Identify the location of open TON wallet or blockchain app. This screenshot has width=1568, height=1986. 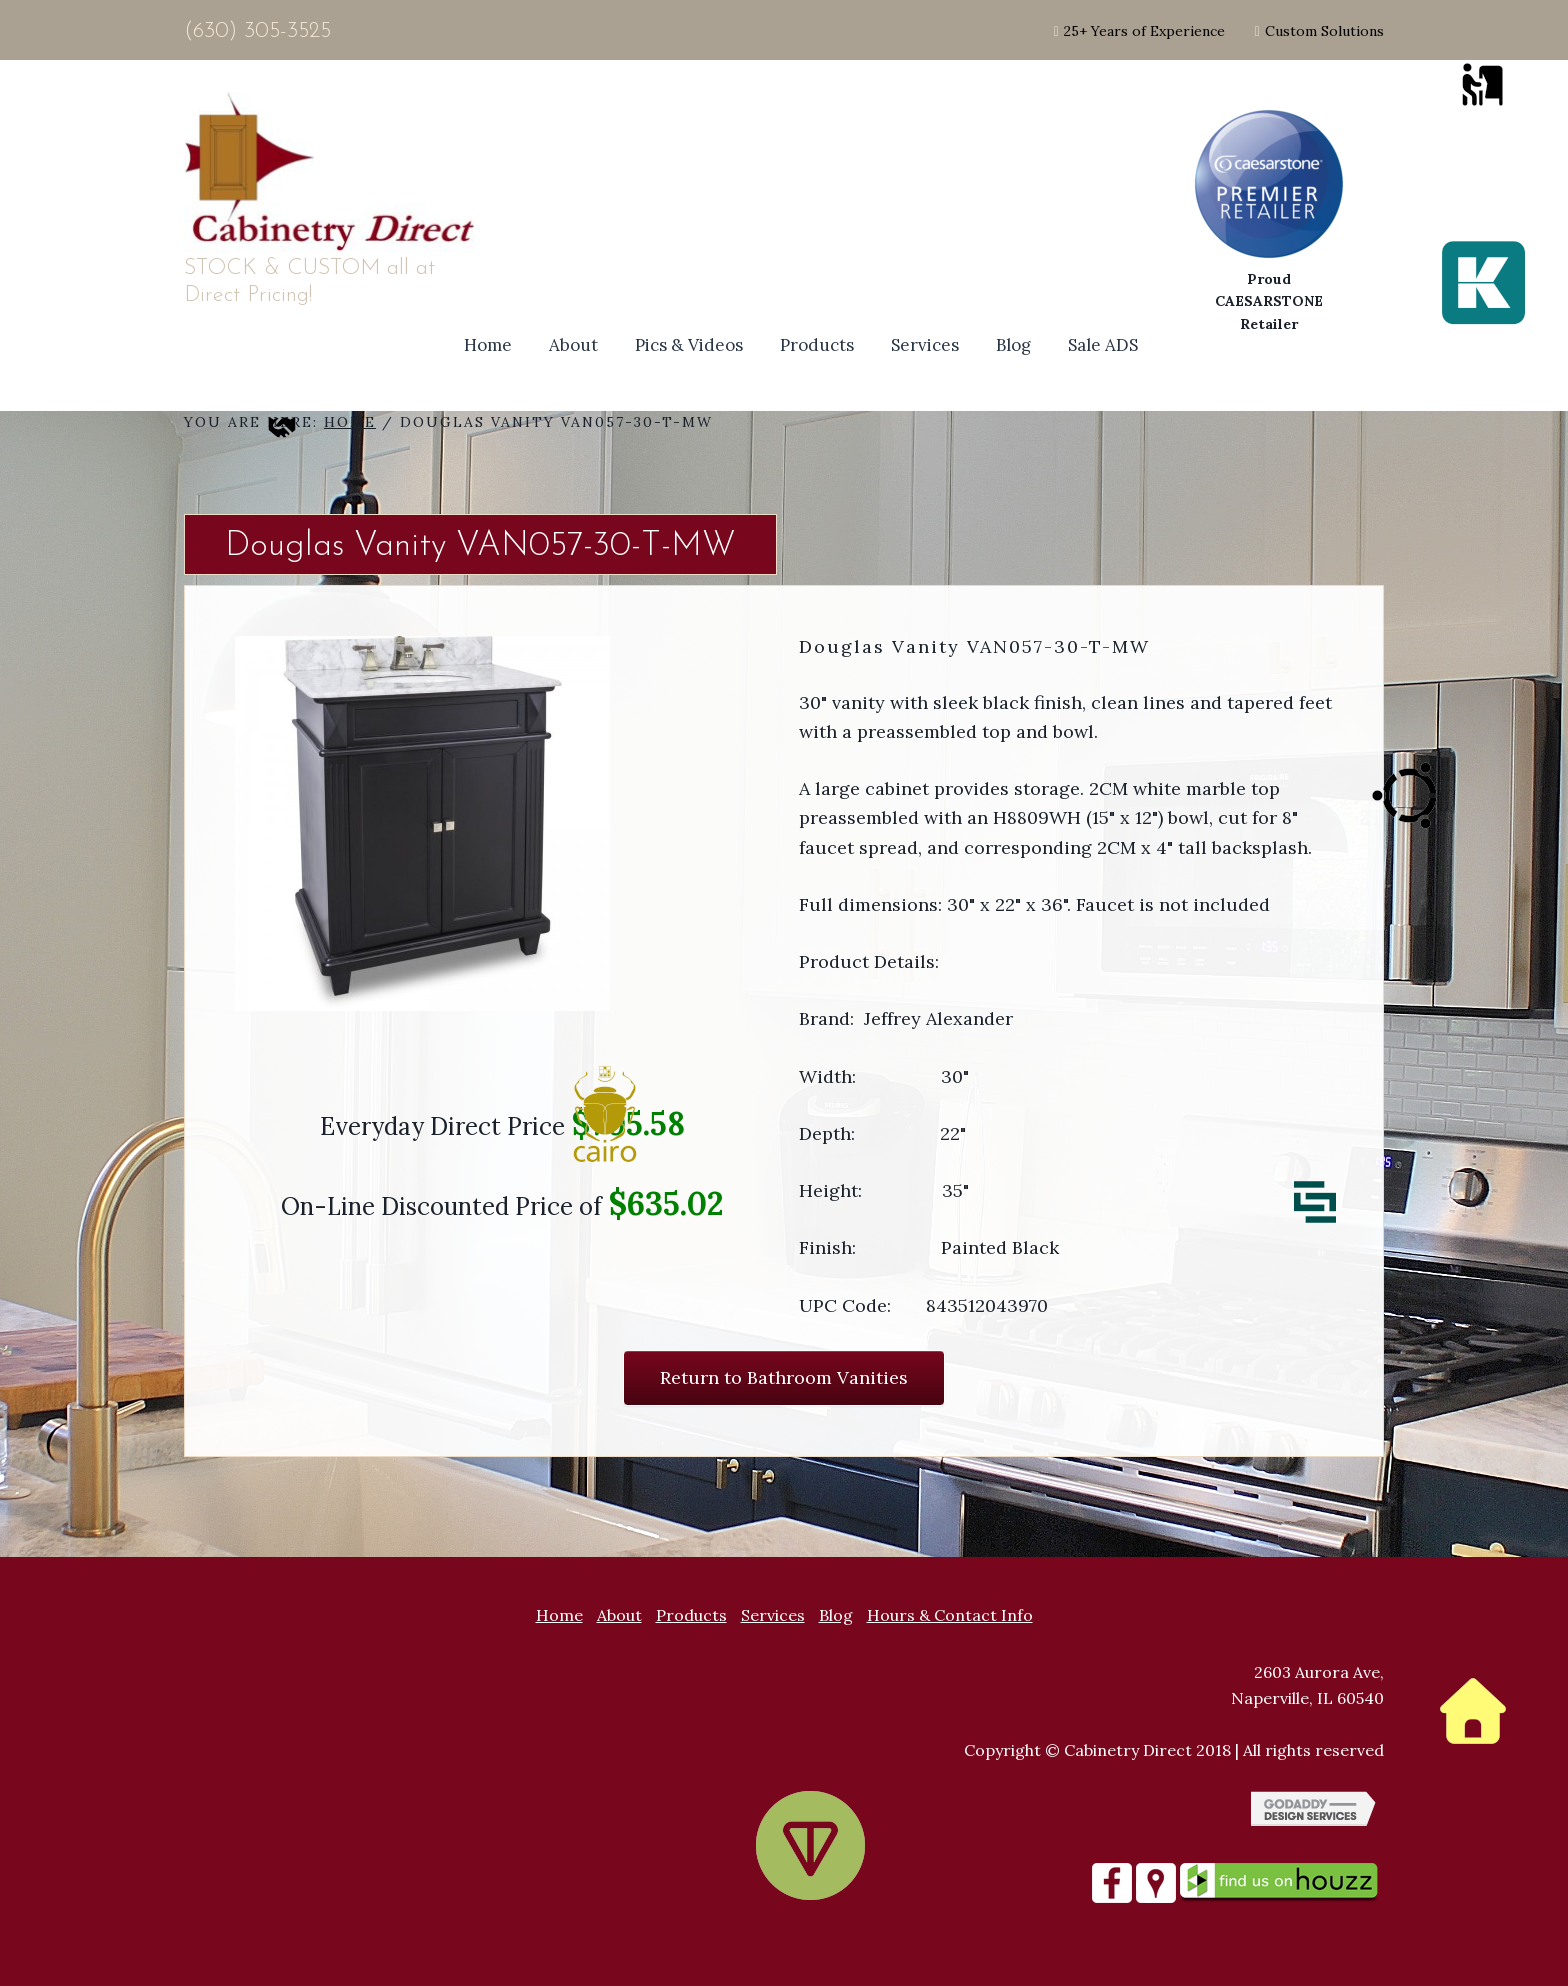
(810, 1845).